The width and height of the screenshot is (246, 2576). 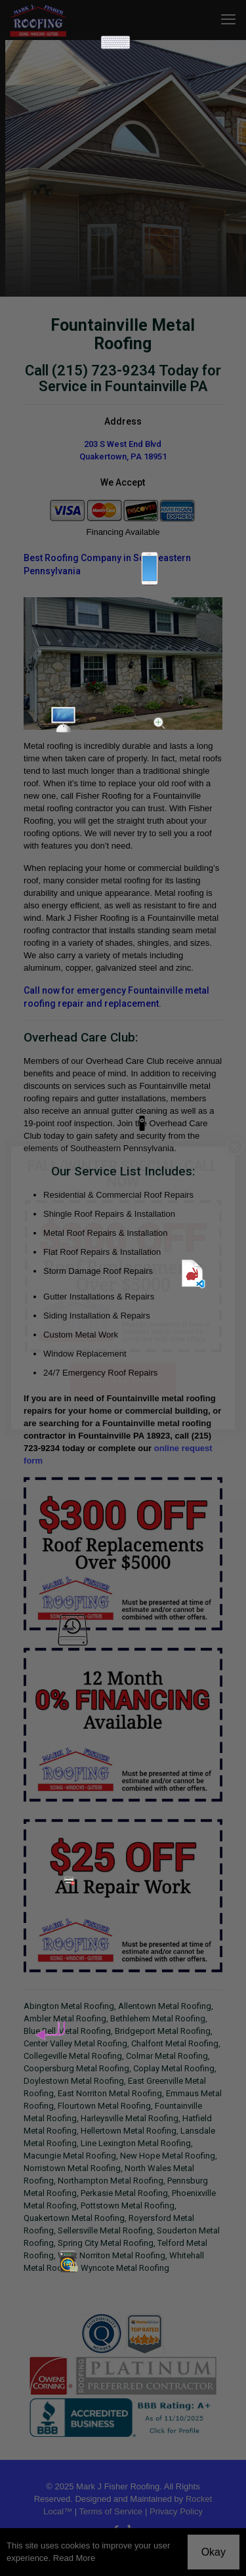 I want to click on view connected iPod Shuffle in sidebar, so click(x=142, y=1123).